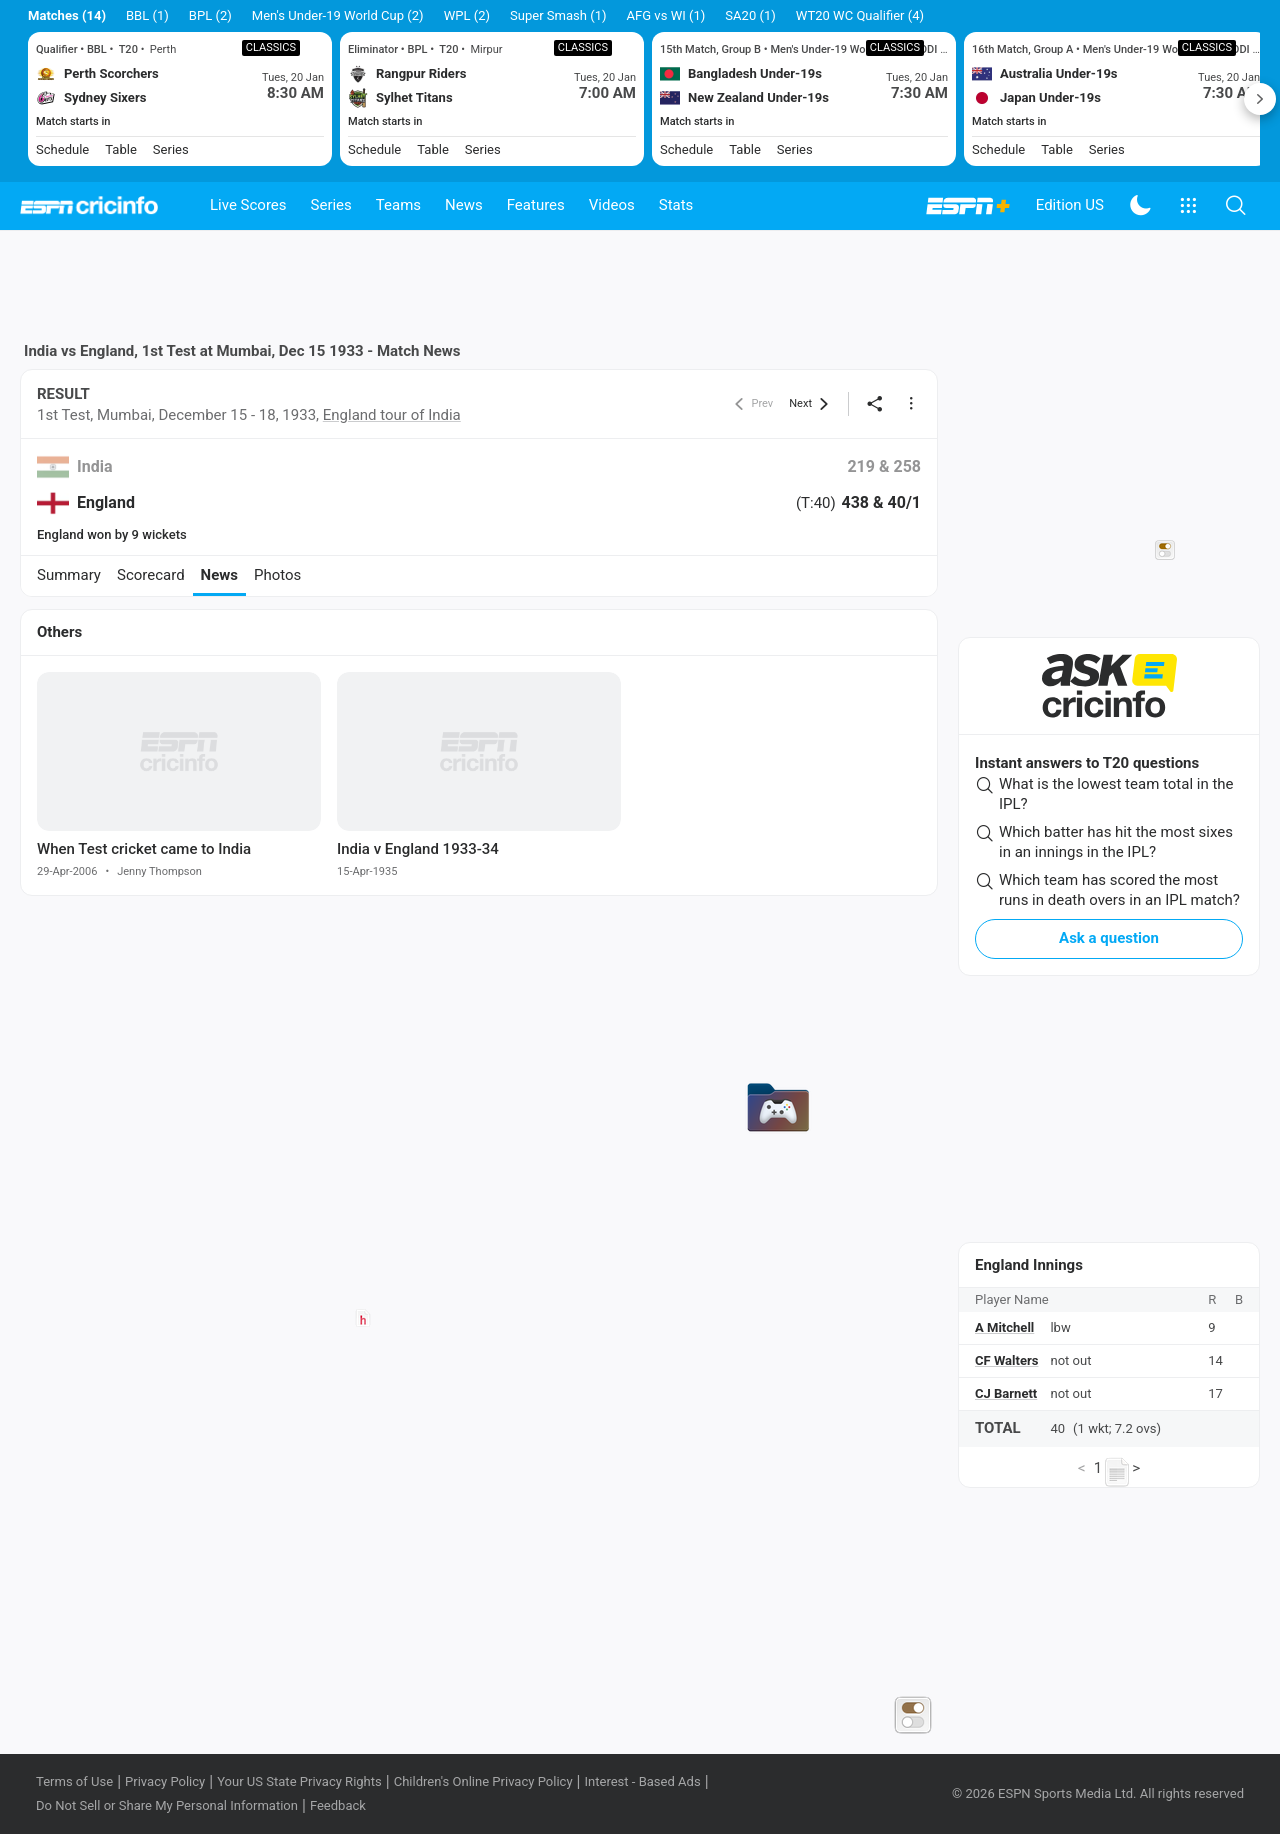 This screenshot has width=1280, height=1834. I want to click on open microsoft games folder, so click(778, 1109).